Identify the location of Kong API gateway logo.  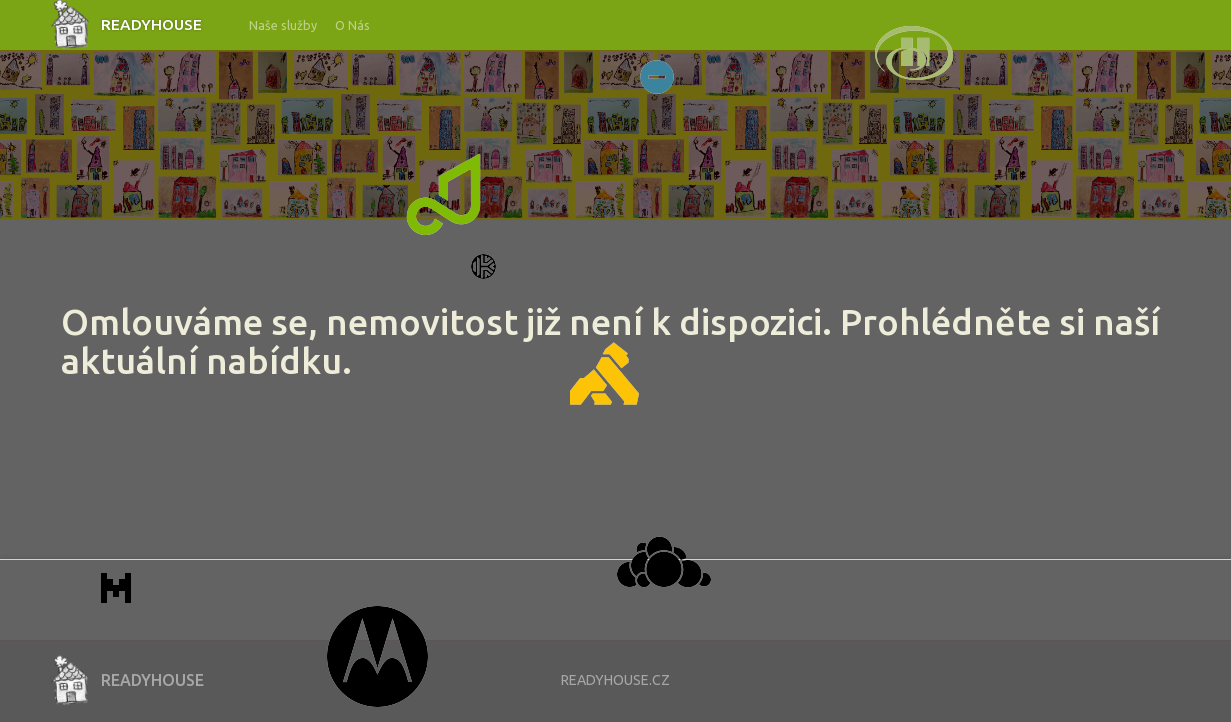
(604, 373).